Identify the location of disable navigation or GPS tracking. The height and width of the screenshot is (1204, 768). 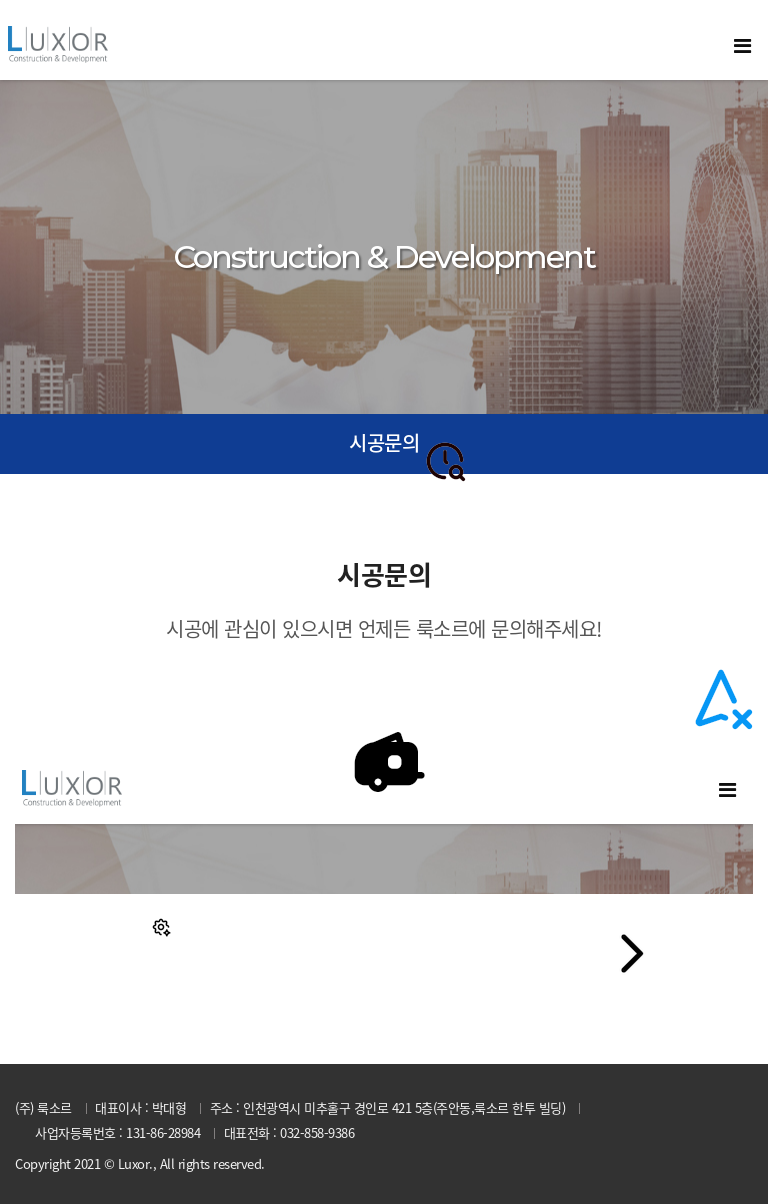
(721, 698).